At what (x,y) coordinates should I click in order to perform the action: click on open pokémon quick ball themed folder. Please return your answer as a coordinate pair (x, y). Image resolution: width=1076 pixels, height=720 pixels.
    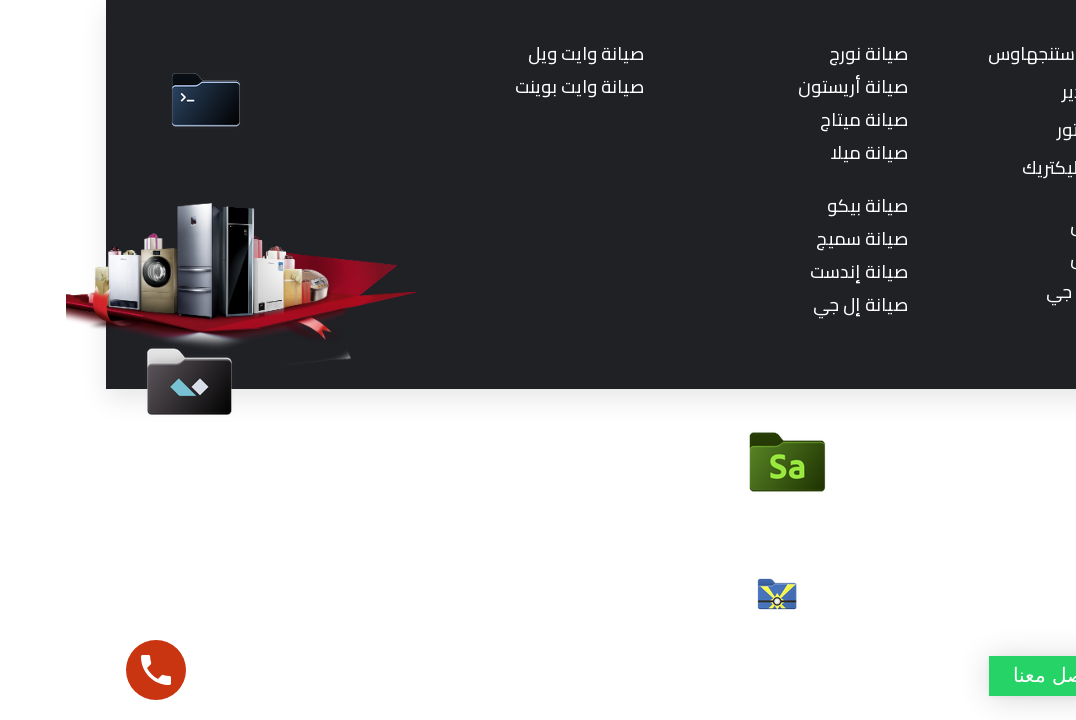
    Looking at the image, I should click on (777, 595).